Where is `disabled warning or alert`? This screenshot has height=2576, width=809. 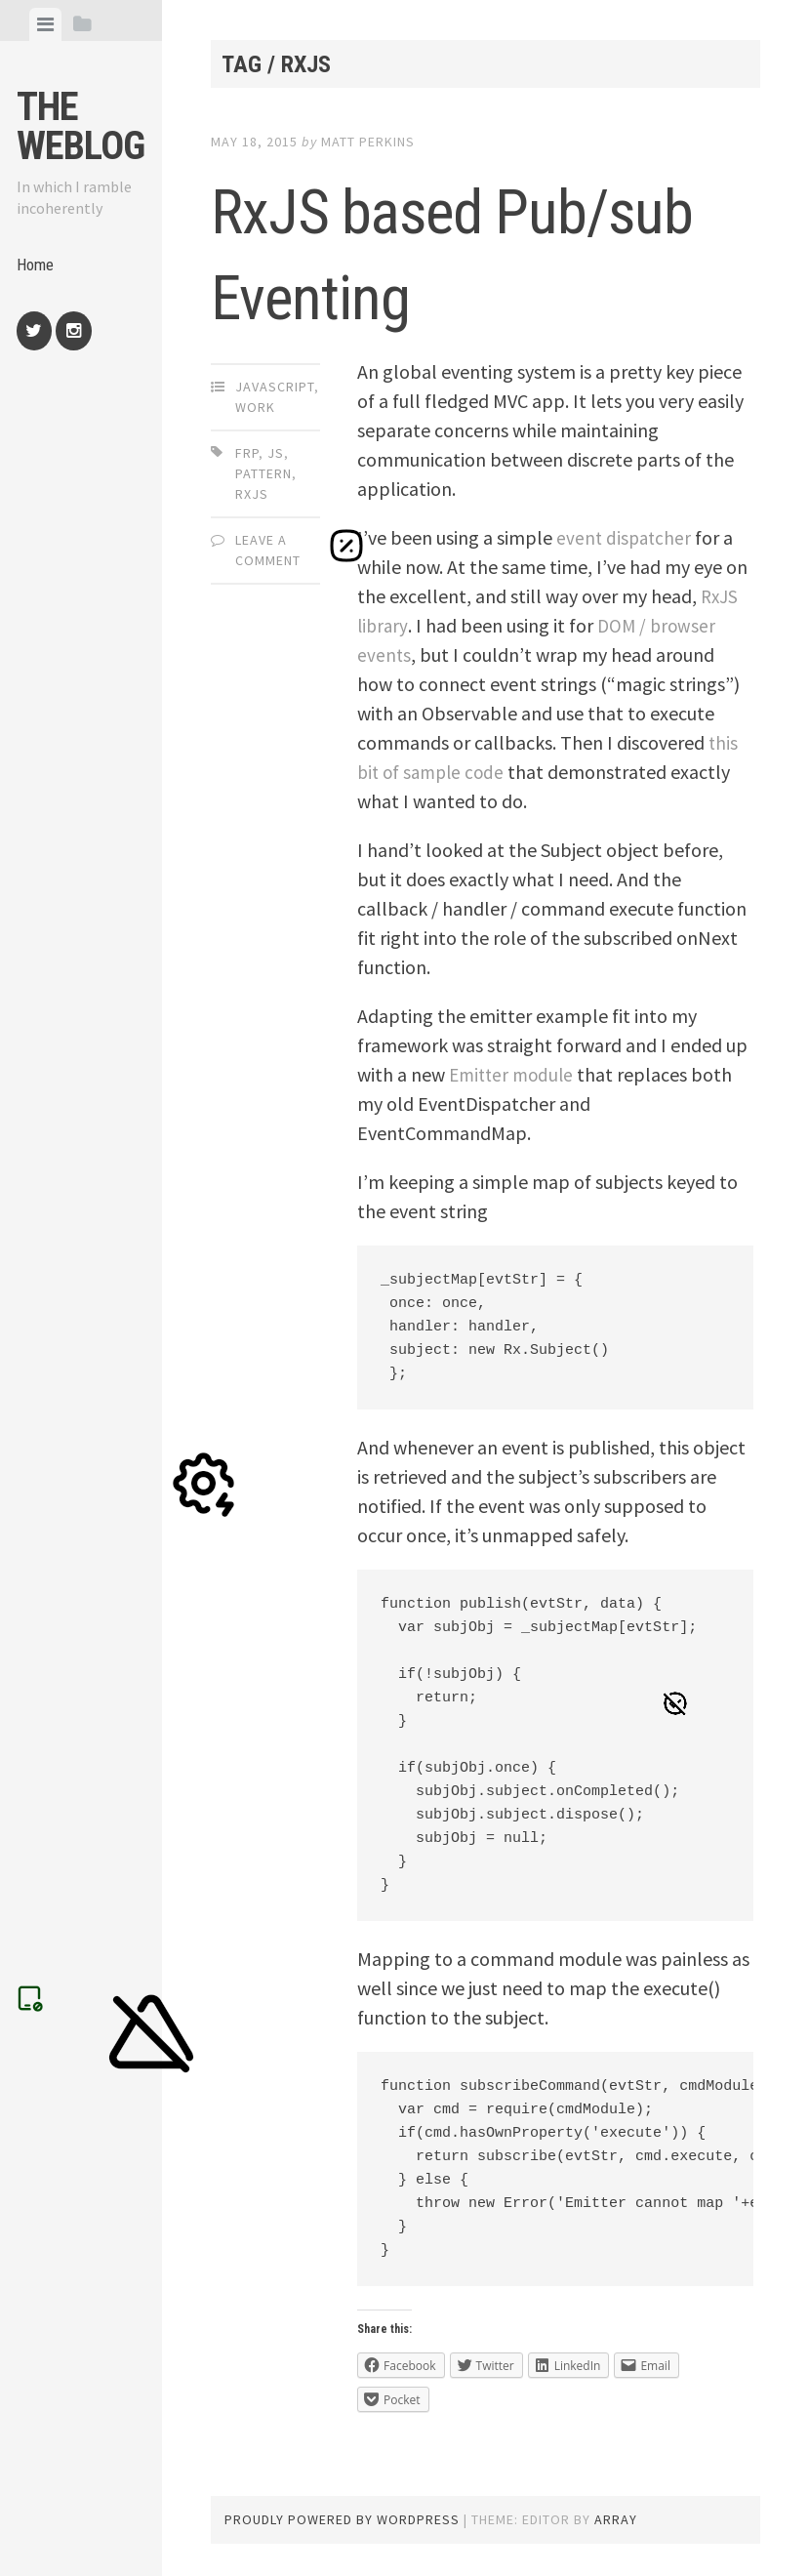
disabled warning or alert is located at coordinates (151, 2034).